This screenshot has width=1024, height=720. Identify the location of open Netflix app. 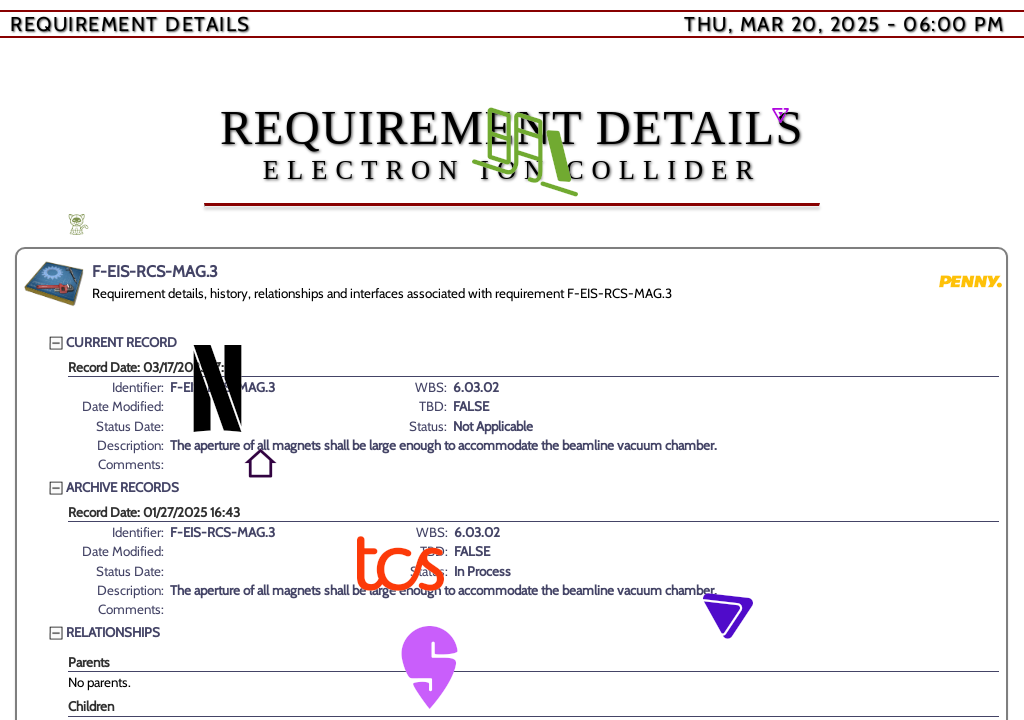
(217, 388).